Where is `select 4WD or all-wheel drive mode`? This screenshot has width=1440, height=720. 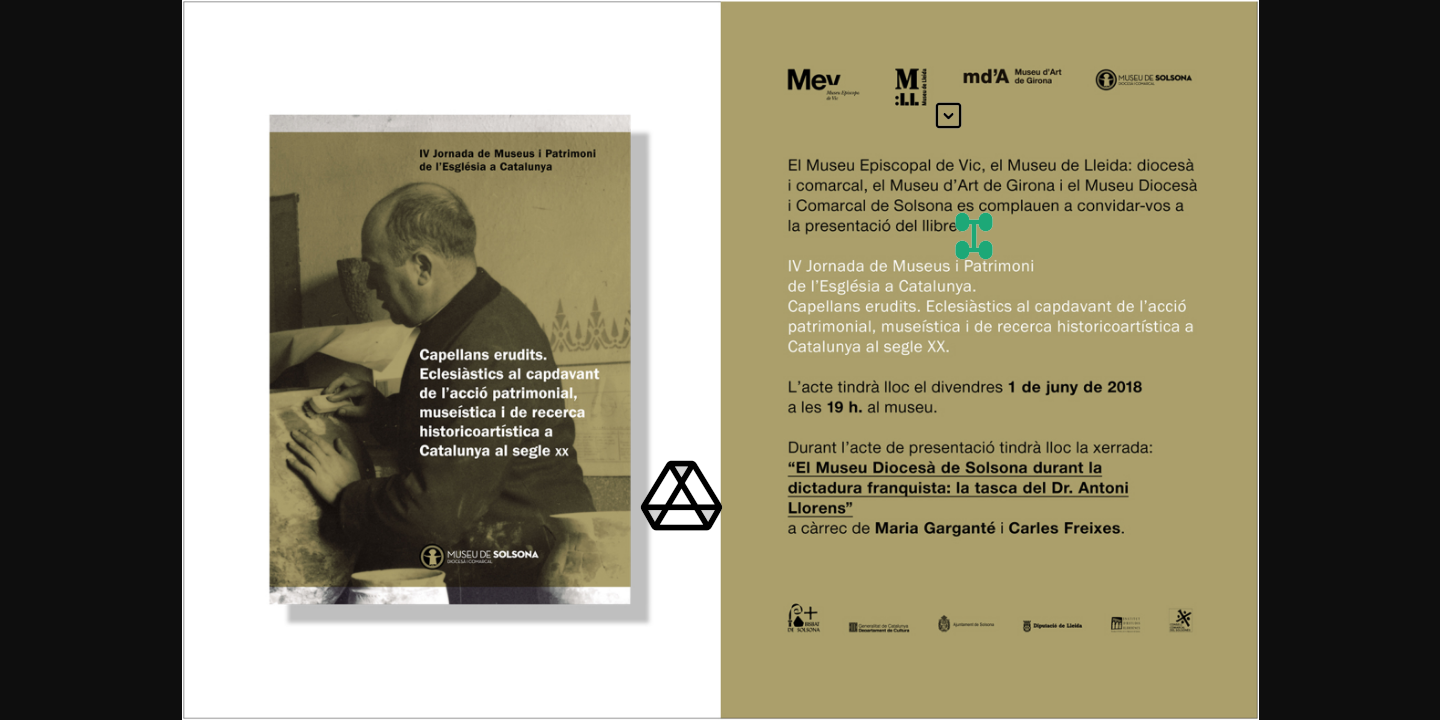 select 4WD or all-wheel drive mode is located at coordinates (974, 236).